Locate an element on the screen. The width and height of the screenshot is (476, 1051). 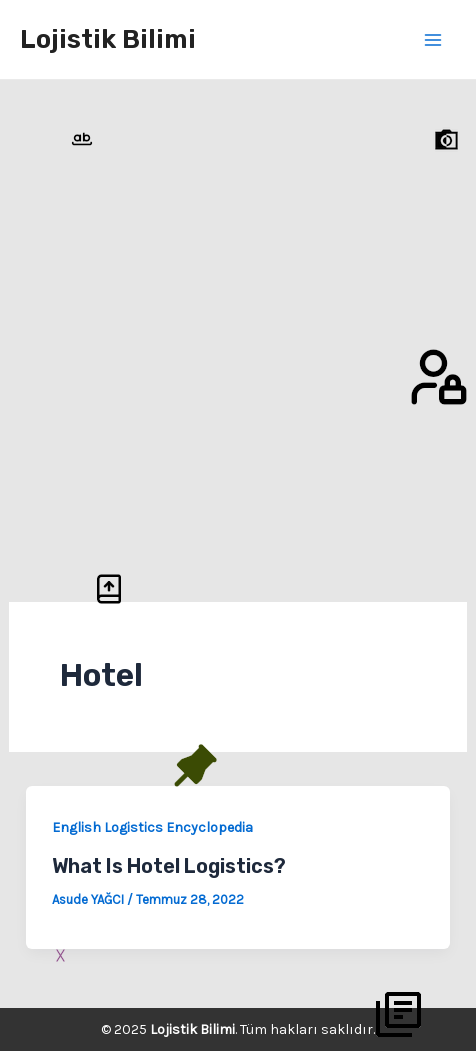
close or dismiss a window is located at coordinates (60, 955).